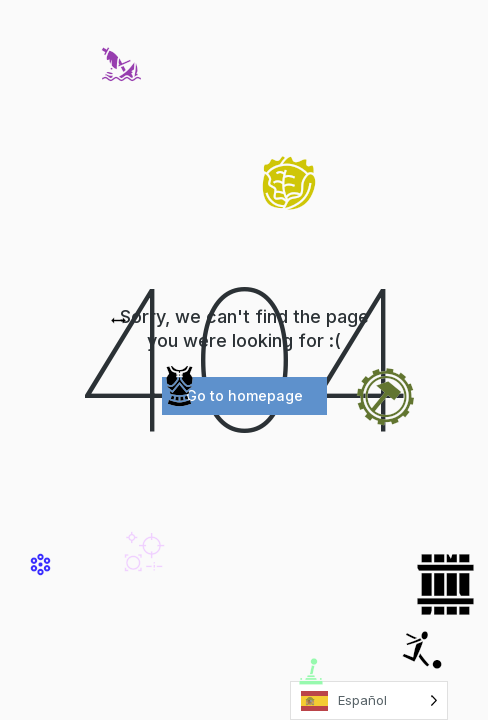 The image size is (488, 720). I want to click on select chaingun weapon in game, so click(40, 564).